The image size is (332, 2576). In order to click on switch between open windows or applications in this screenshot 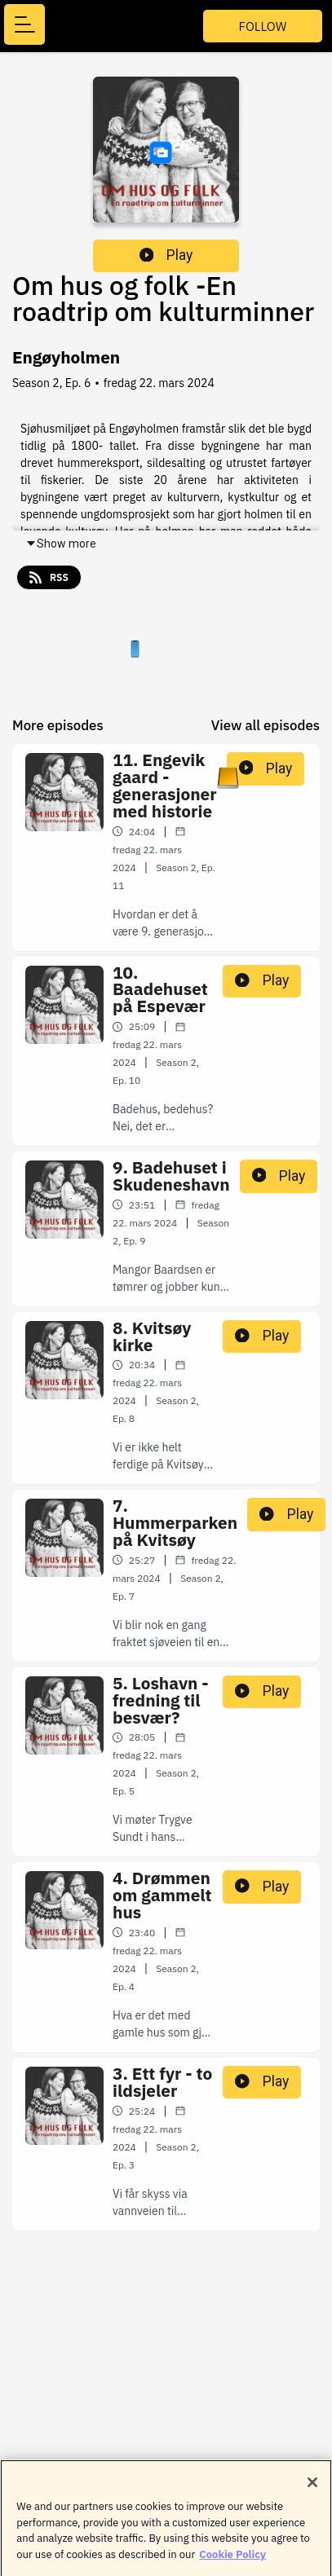, I will do `click(161, 152)`.